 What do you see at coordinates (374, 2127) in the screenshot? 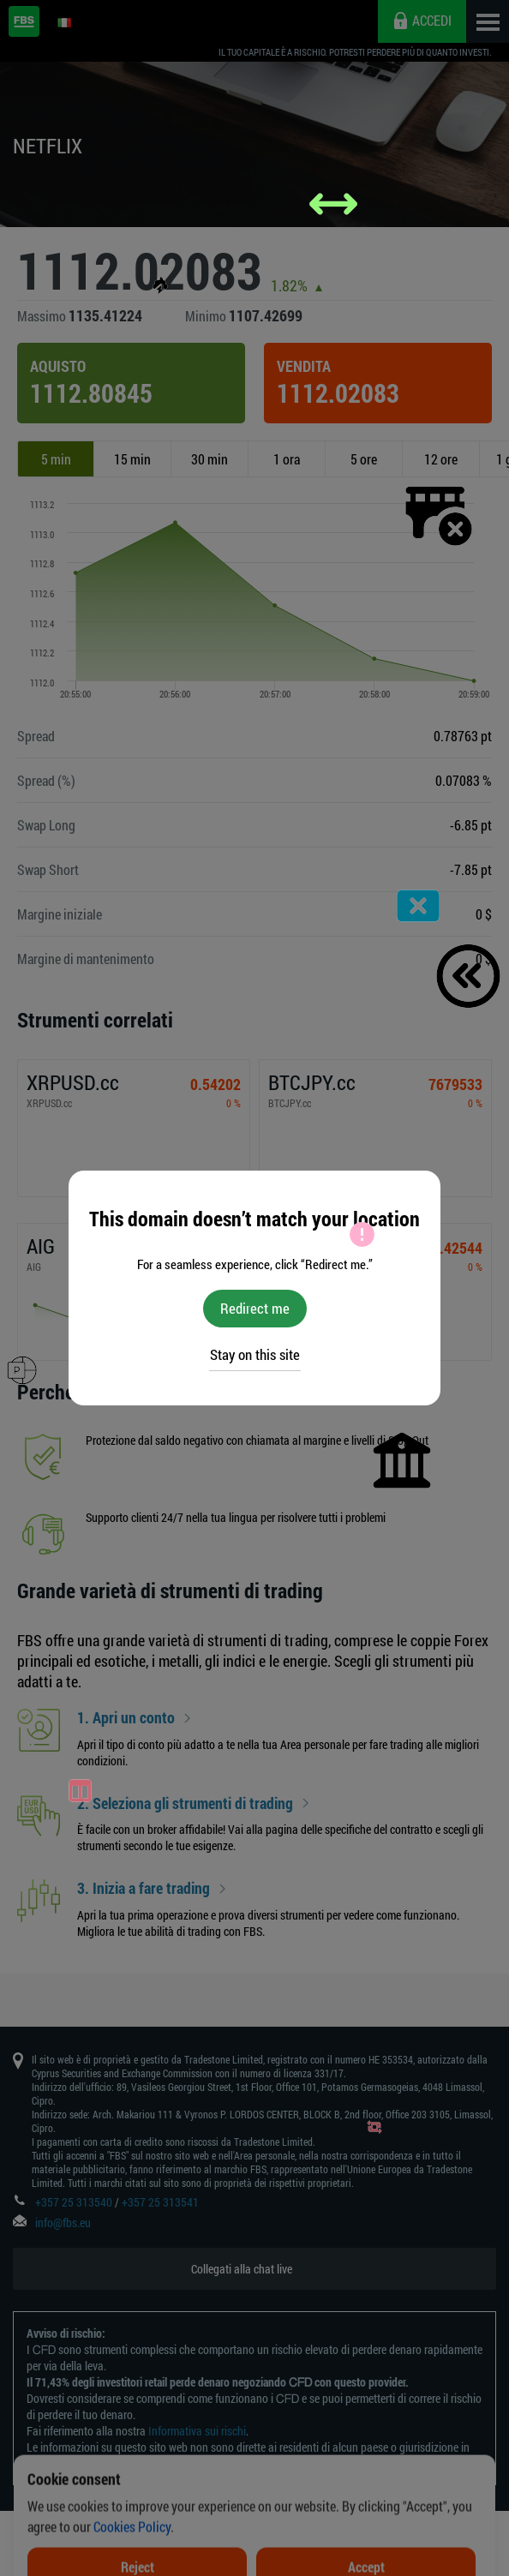
I see `transfer money between accounts` at bounding box center [374, 2127].